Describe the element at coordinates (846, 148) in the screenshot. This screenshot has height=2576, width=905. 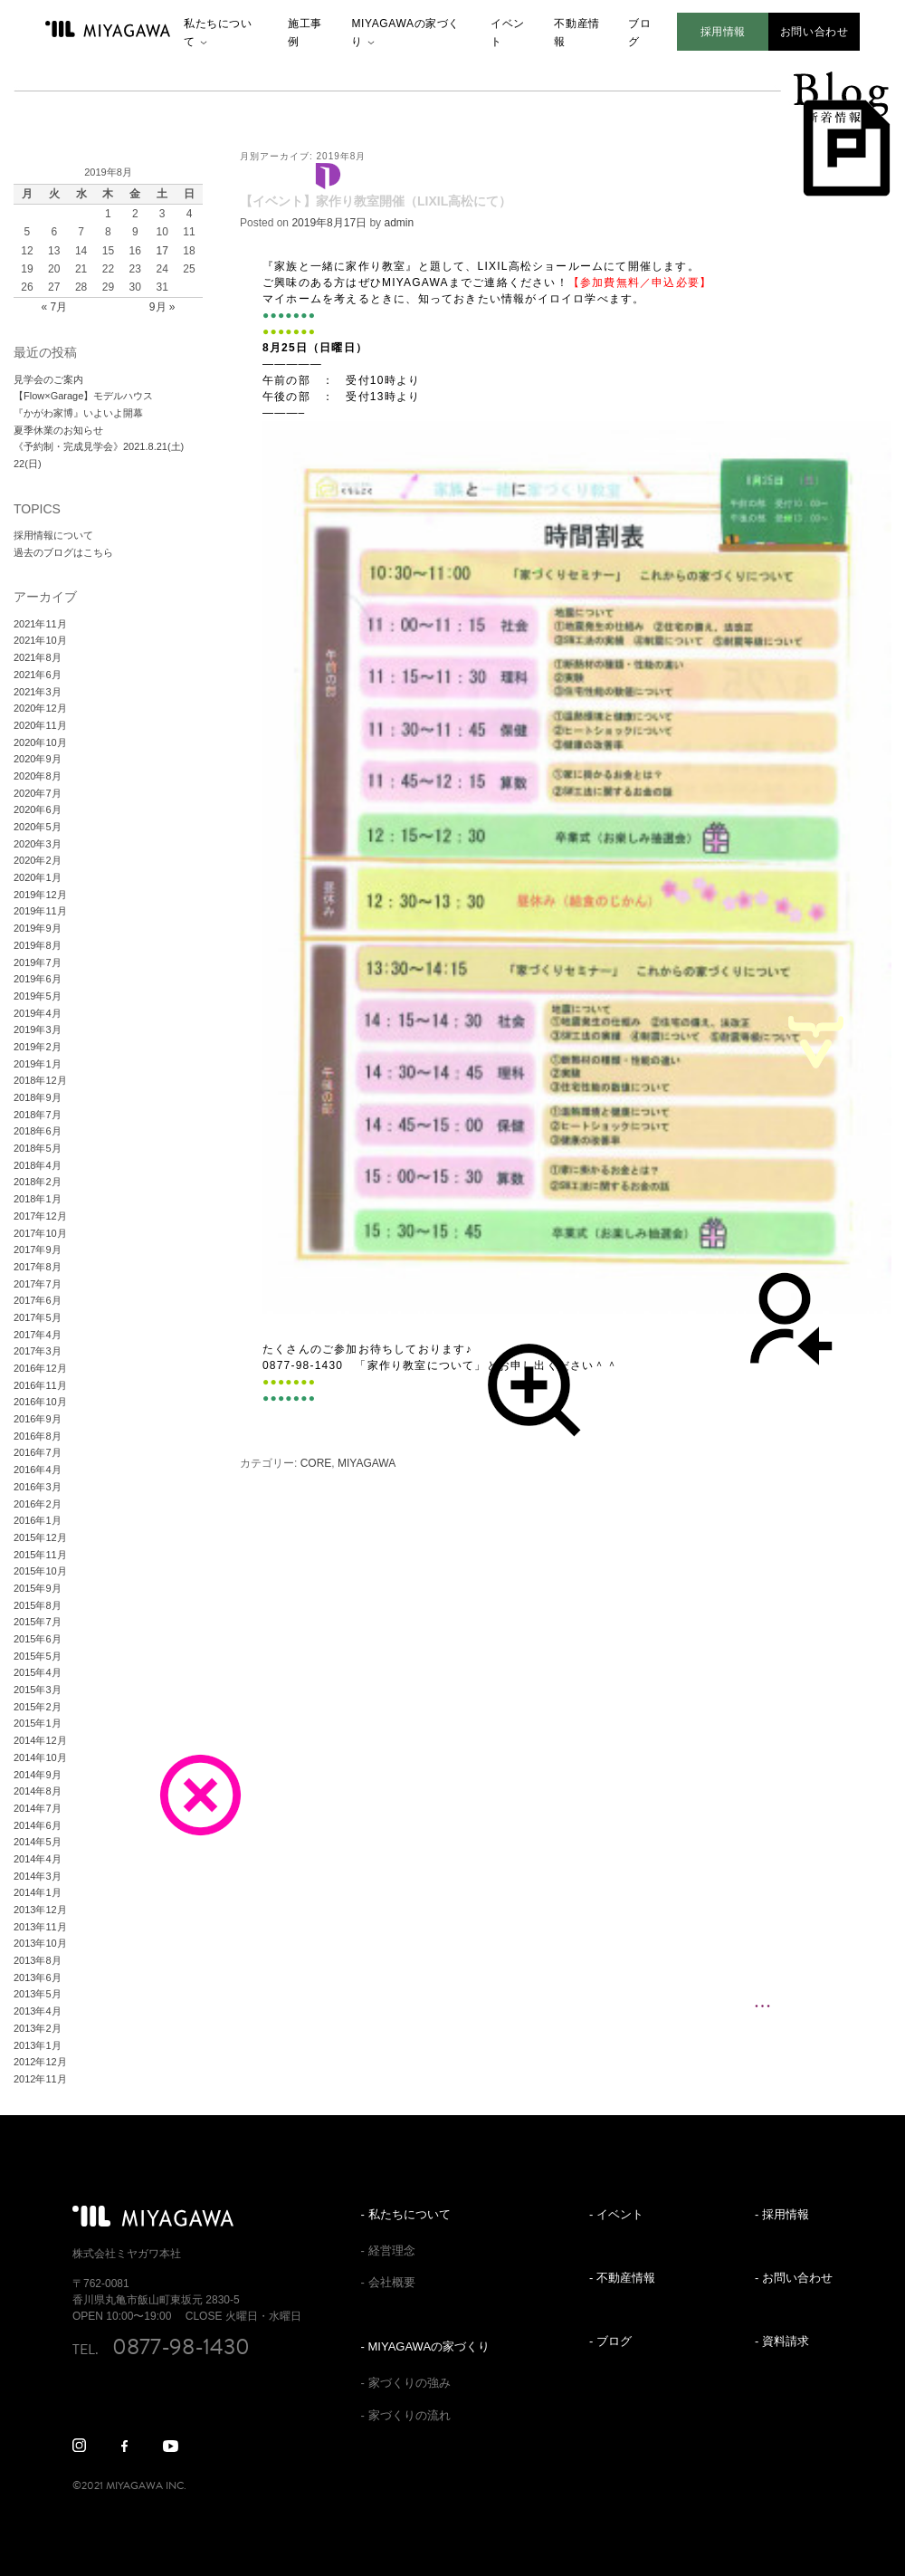
I see `open a PowerPoint presentation file` at that location.